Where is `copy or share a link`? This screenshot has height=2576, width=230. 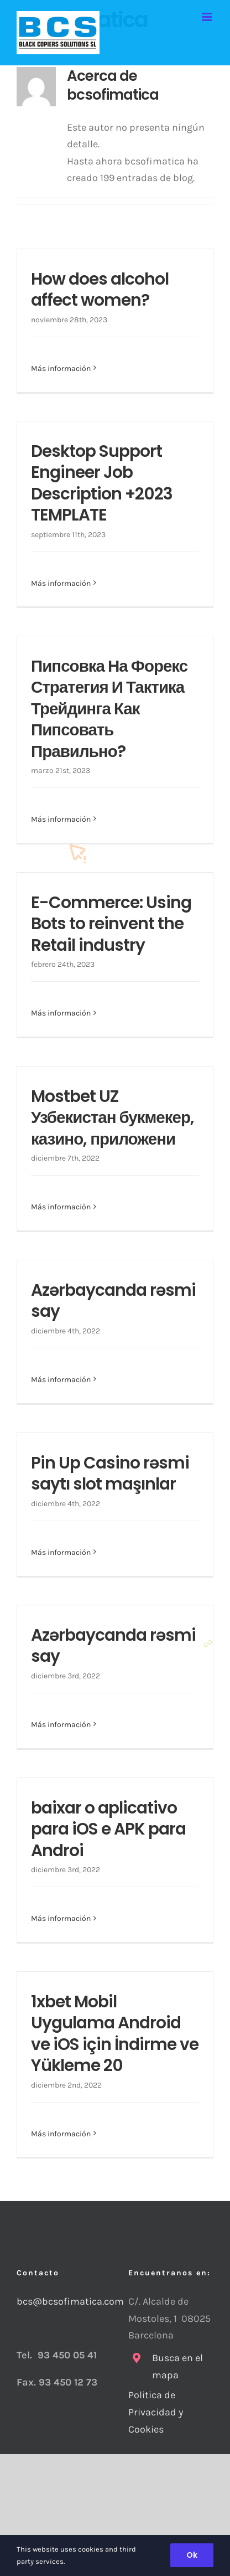 copy or share a link is located at coordinates (208, 1644).